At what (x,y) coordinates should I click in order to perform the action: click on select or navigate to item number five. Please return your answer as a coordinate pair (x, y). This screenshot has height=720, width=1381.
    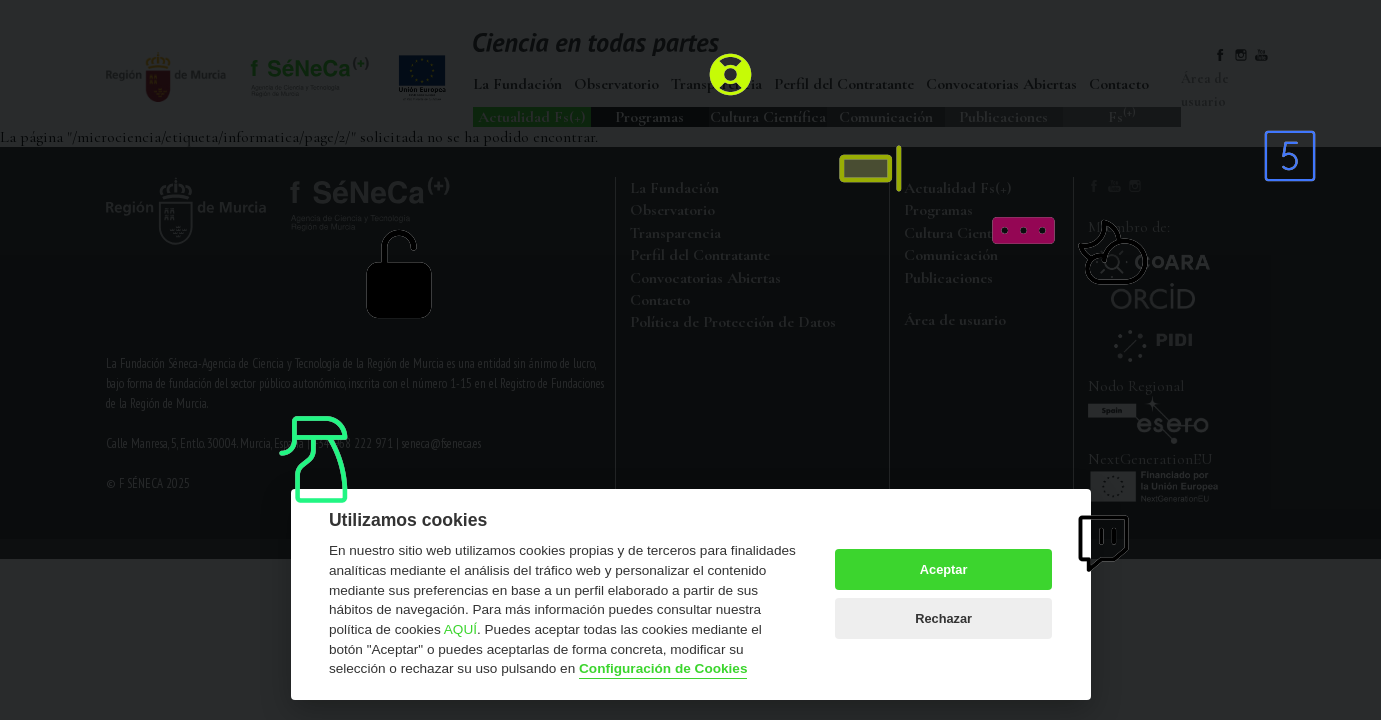
    Looking at the image, I should click on (1290, 156).